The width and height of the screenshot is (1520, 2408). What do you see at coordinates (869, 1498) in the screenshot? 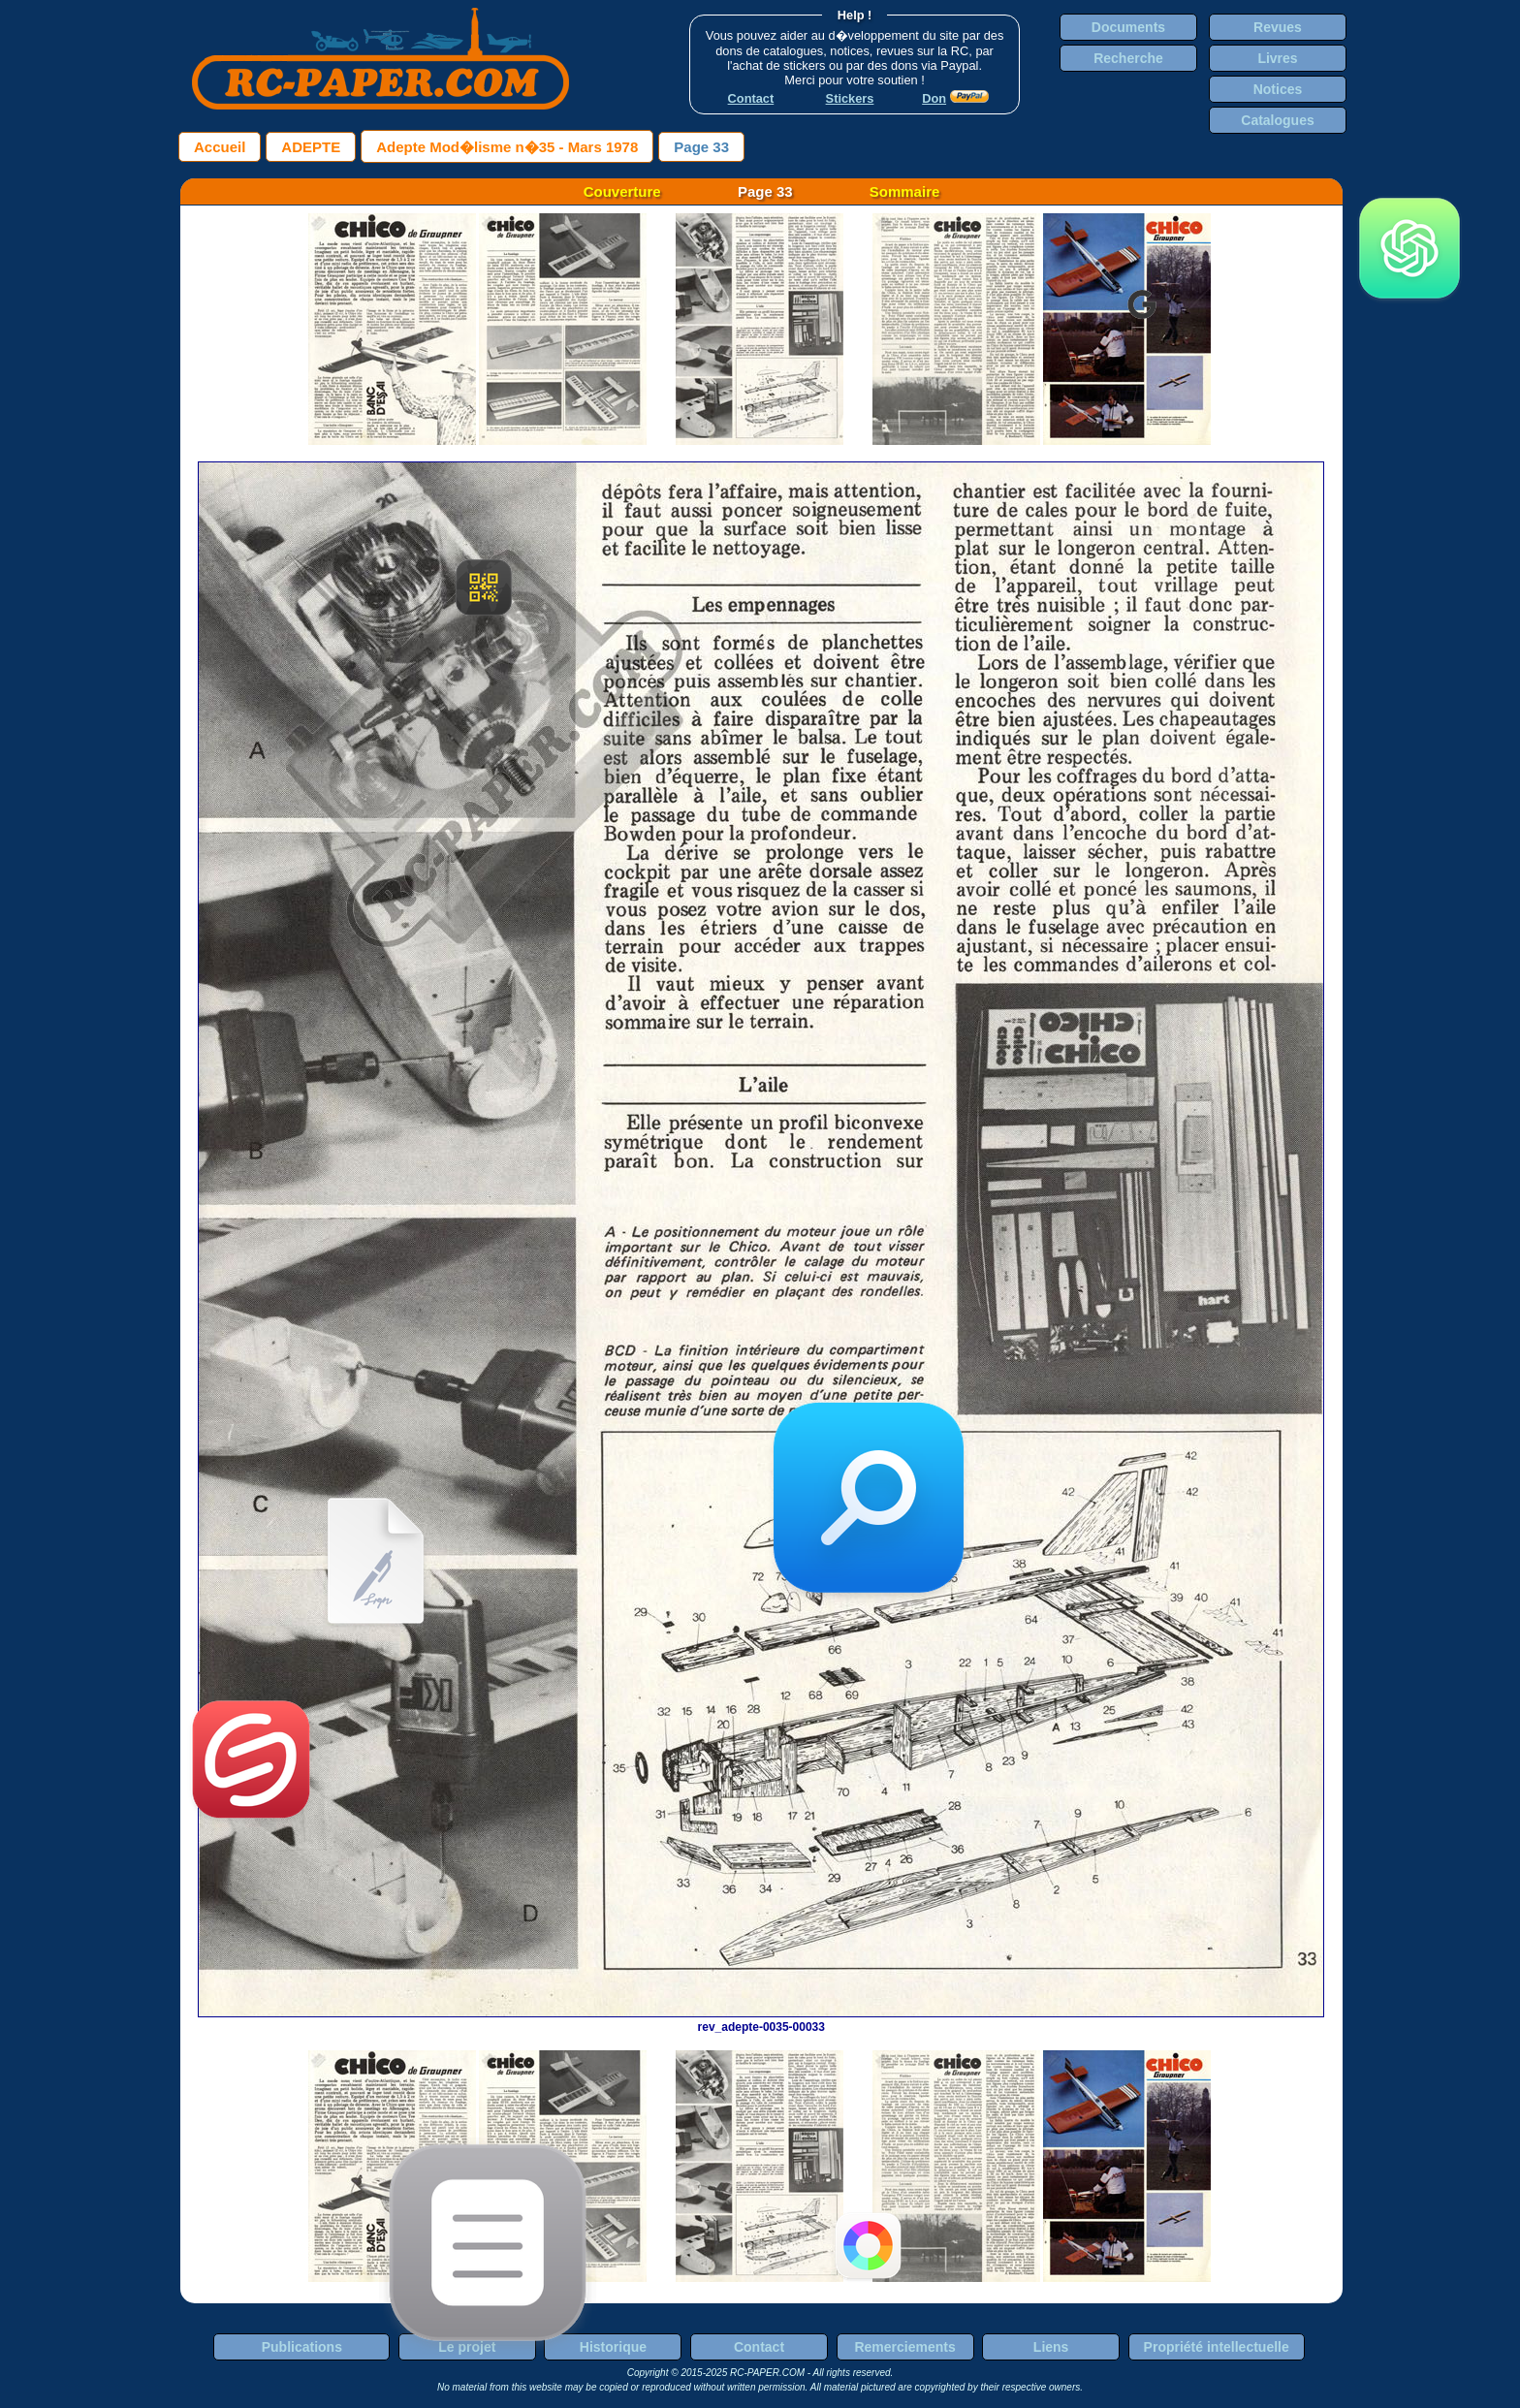
I see `open search settings or preferences` at bounding box center [869, 1498].